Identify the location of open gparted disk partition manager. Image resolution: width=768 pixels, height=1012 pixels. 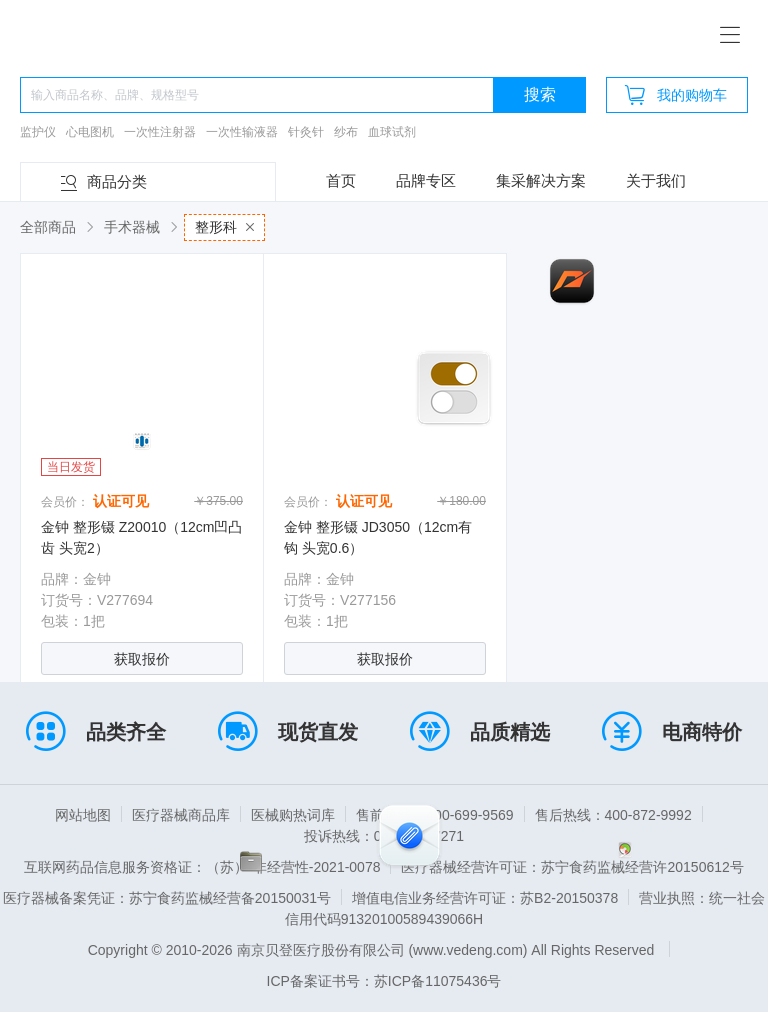
(625, 850).